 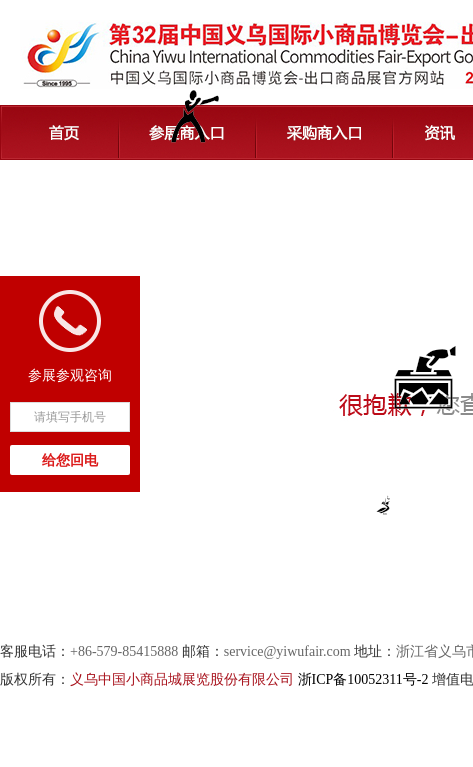 What do you see at coordinates (384, 505) in the screenshot?
I see `pelican character or mascot in a game` at bounding box center [384, 505].